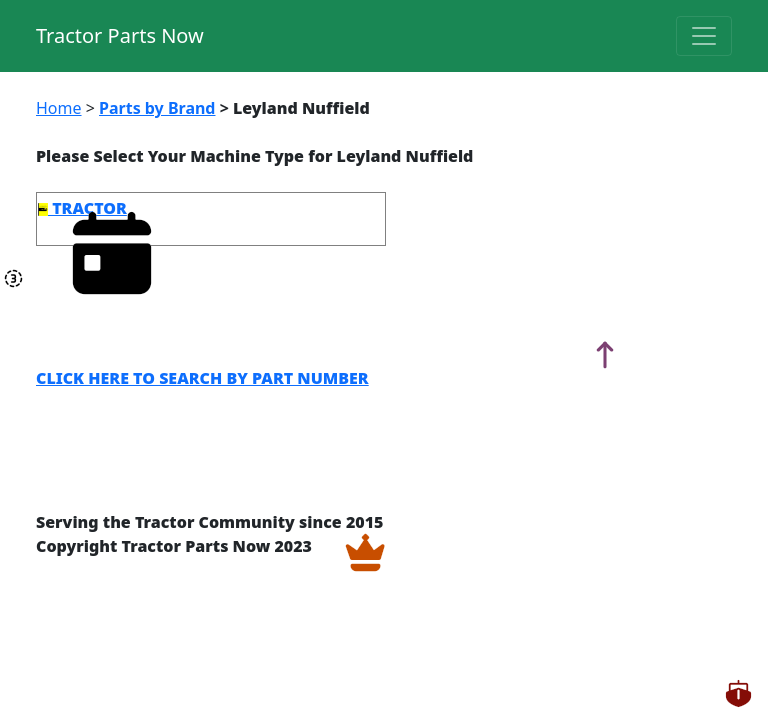 The height and width of the screenshot is (720, 768). Describe the element at coordinates (13, 278) in the screenshot. I see `step 3 of a multi-step process` at that location.